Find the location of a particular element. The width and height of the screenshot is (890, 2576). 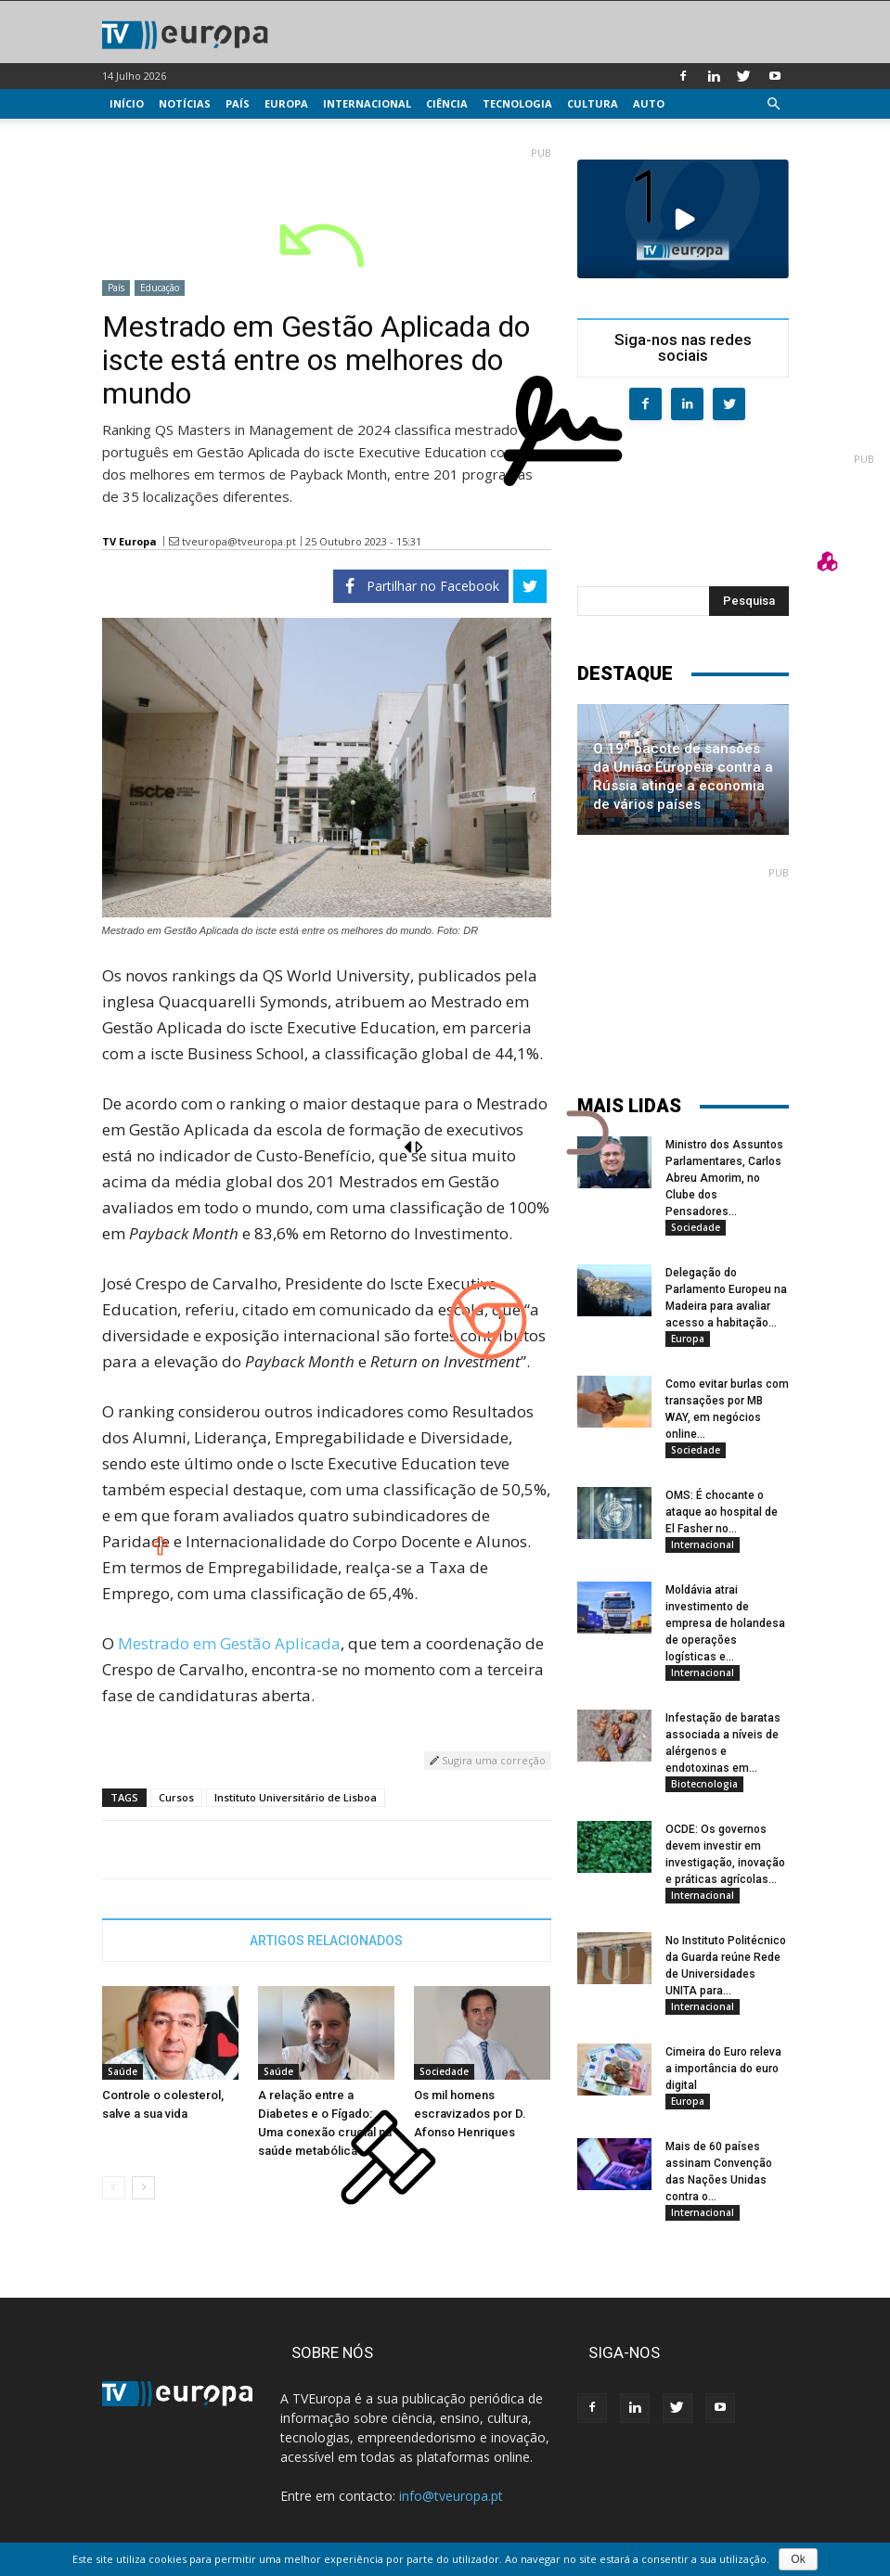

add your signature to a document is located at coordinates (562, 430).